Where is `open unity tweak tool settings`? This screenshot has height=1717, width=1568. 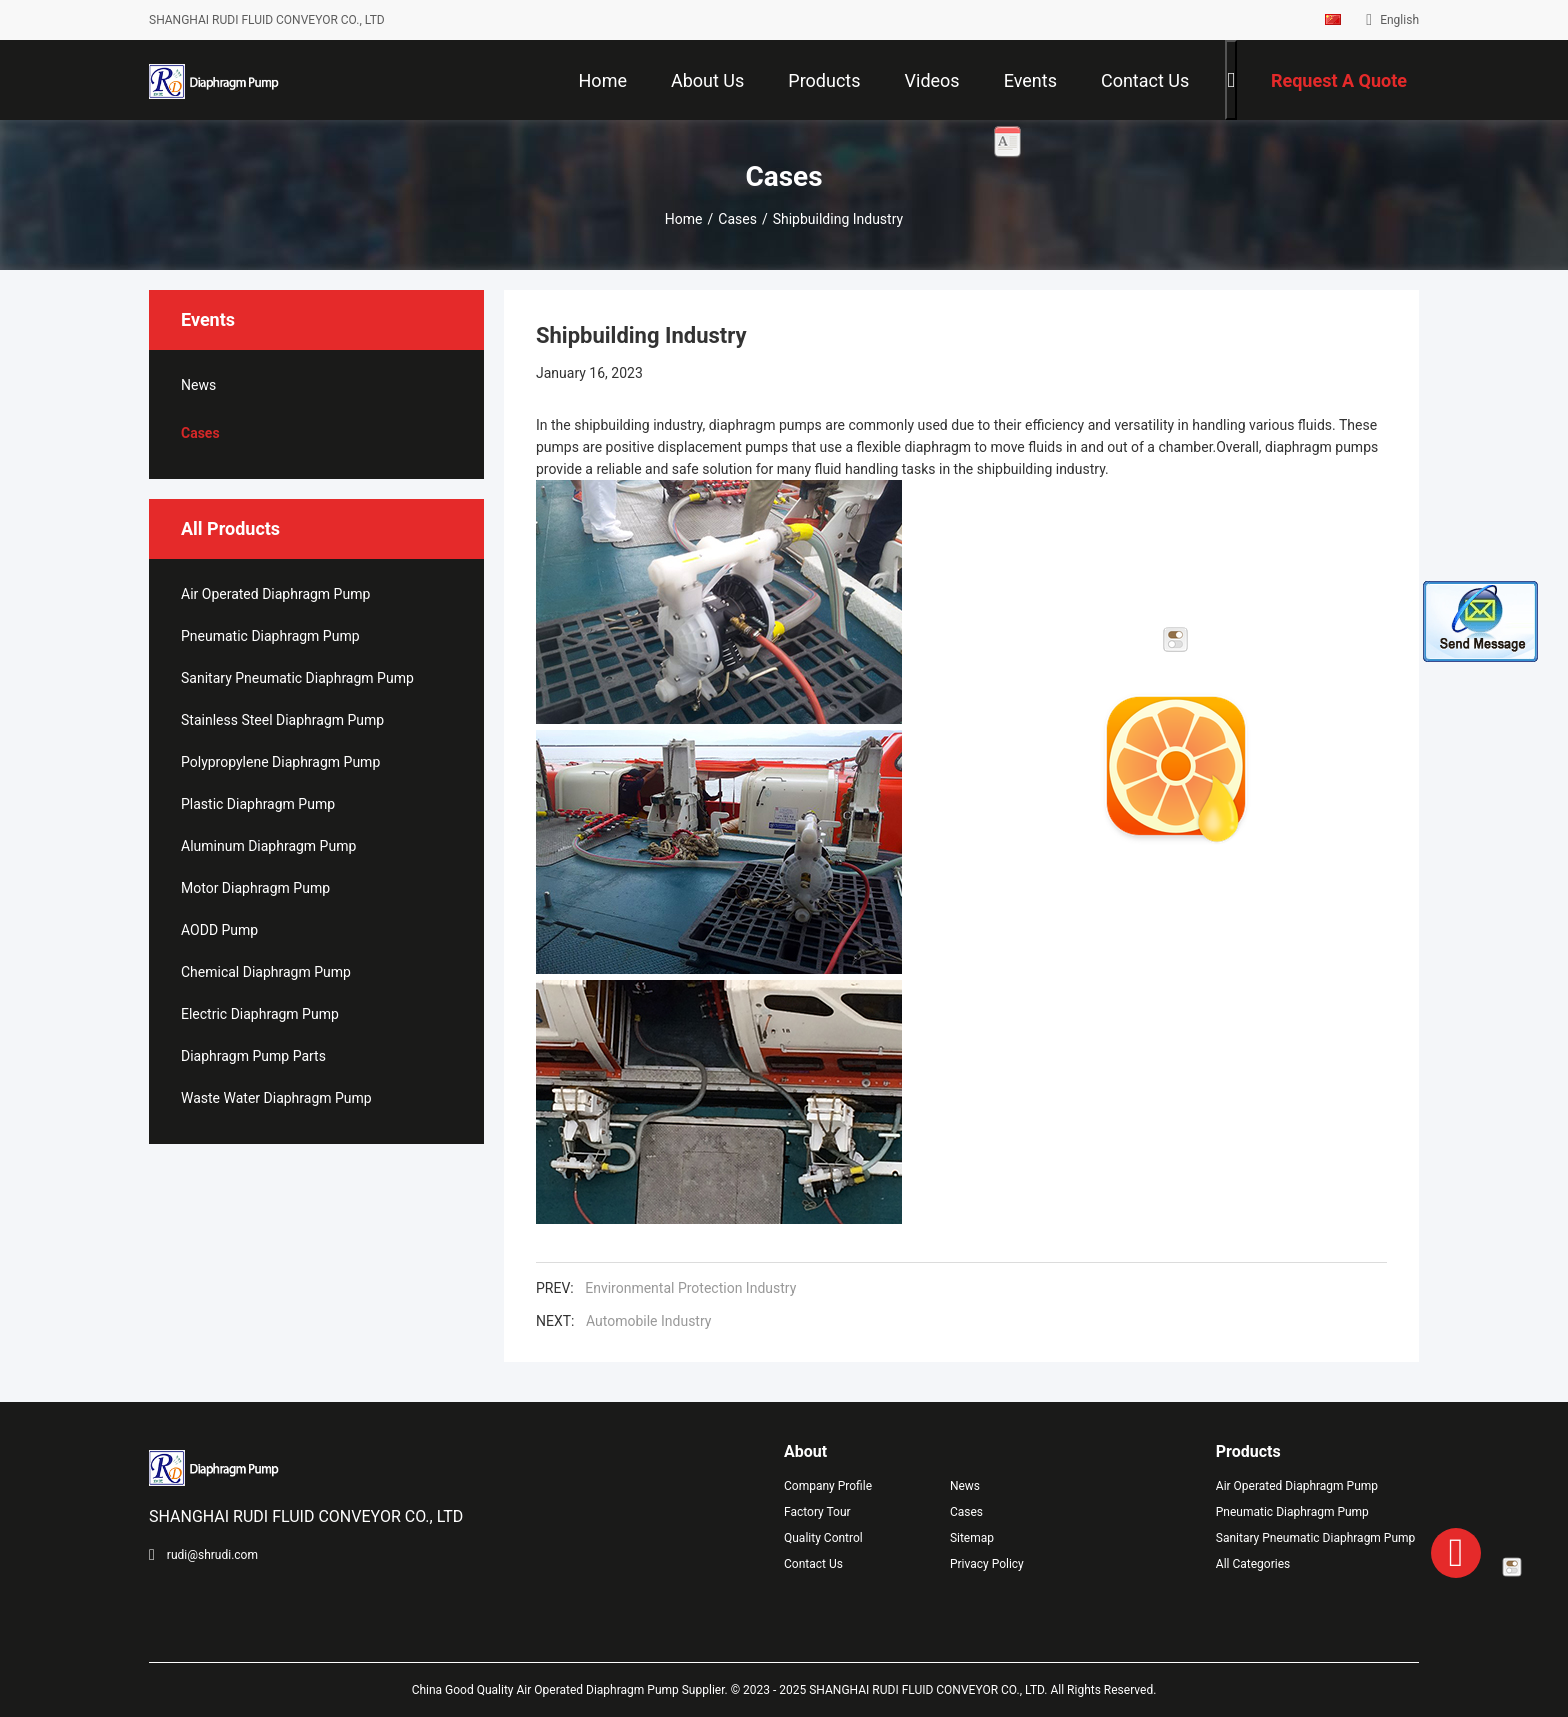
open unity tweak tool settings is located at coordinates (1512, 1567).